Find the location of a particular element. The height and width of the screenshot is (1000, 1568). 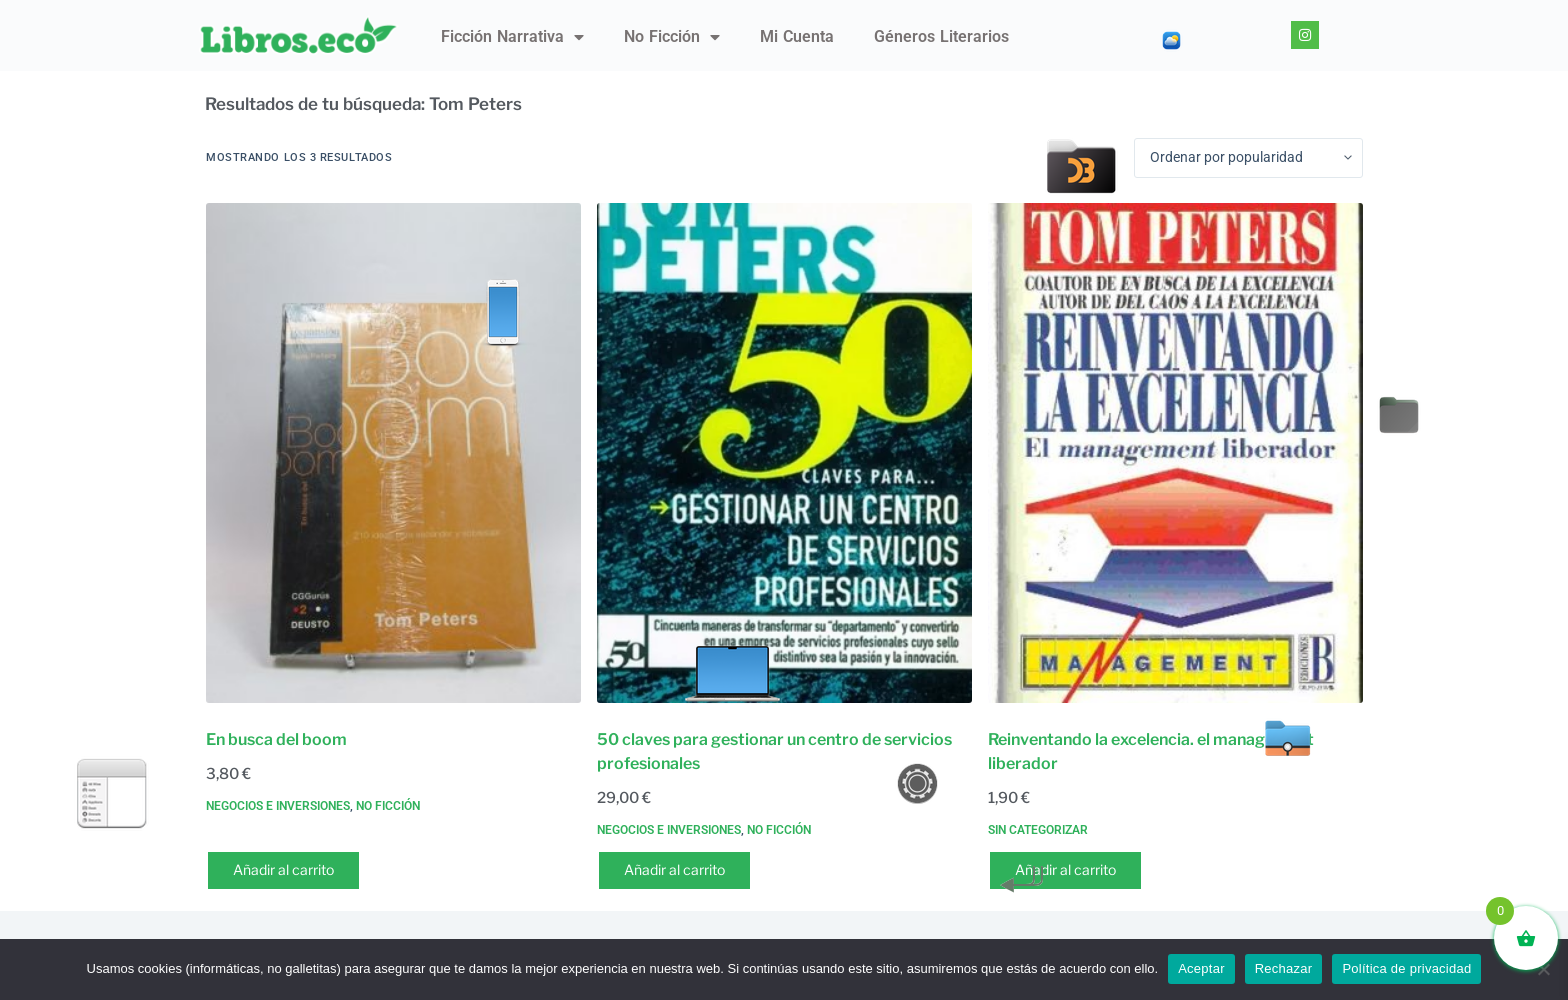

open D3.js project folder is located at coordinates (1081, 168).